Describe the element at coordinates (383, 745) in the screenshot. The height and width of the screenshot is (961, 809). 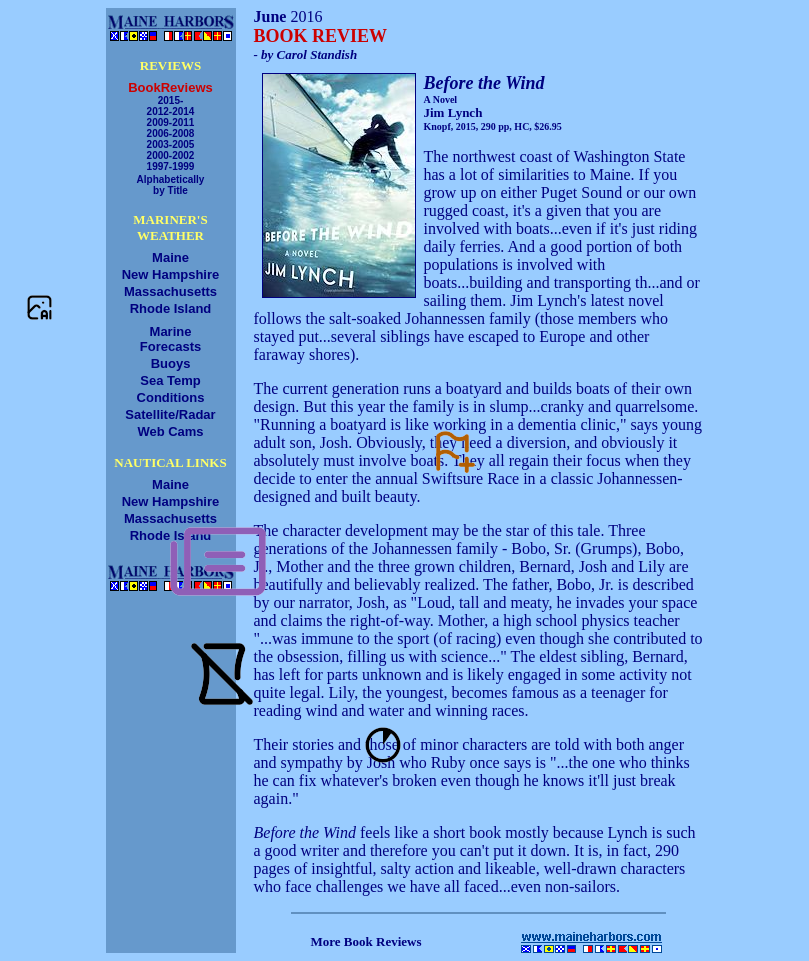
I see `indicates 10% progress or completion` at that location.